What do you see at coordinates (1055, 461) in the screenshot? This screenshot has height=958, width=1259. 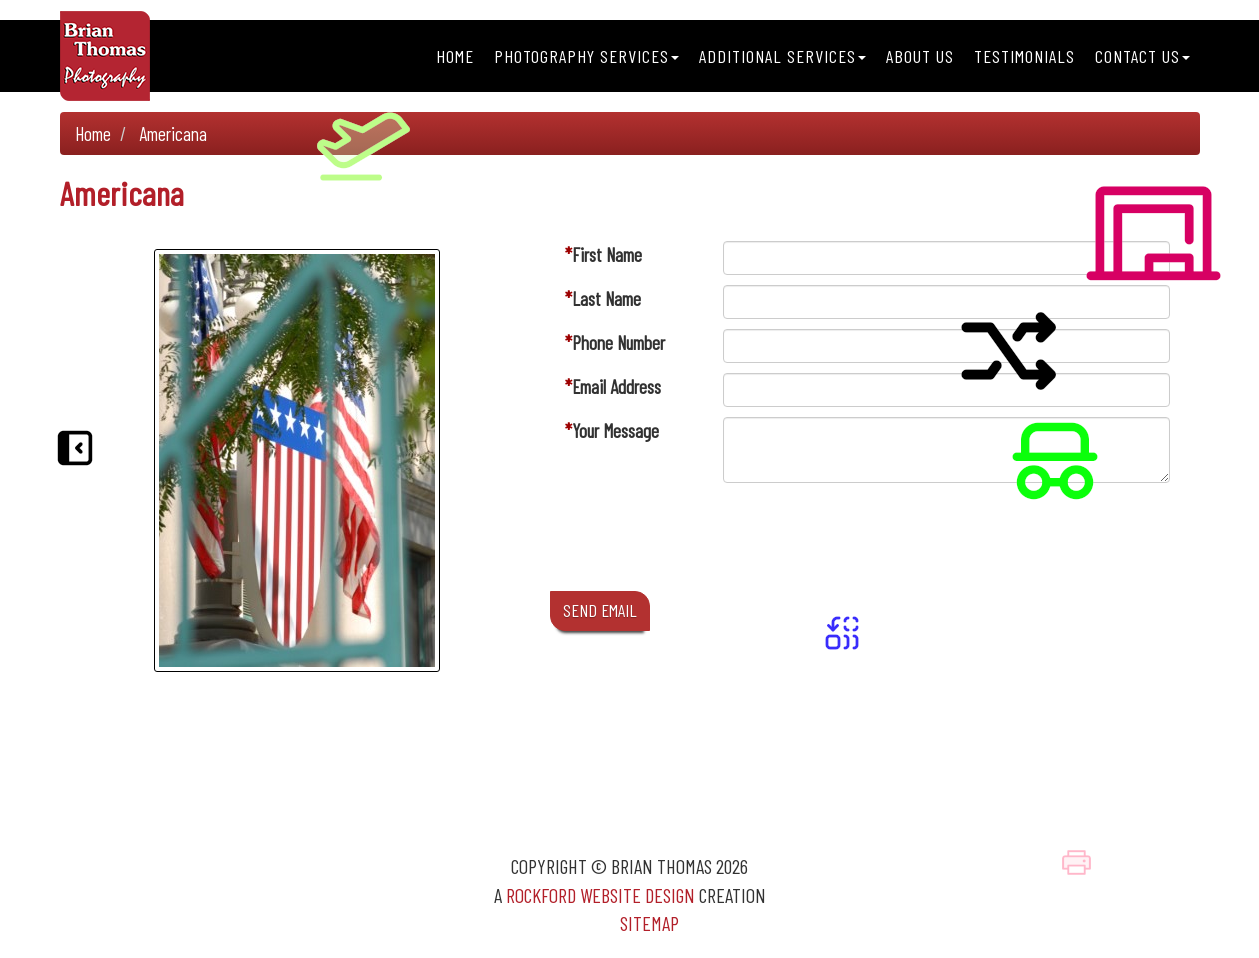 I see `enable incognito or private browsing mode` at bounding box center [1055, 461].